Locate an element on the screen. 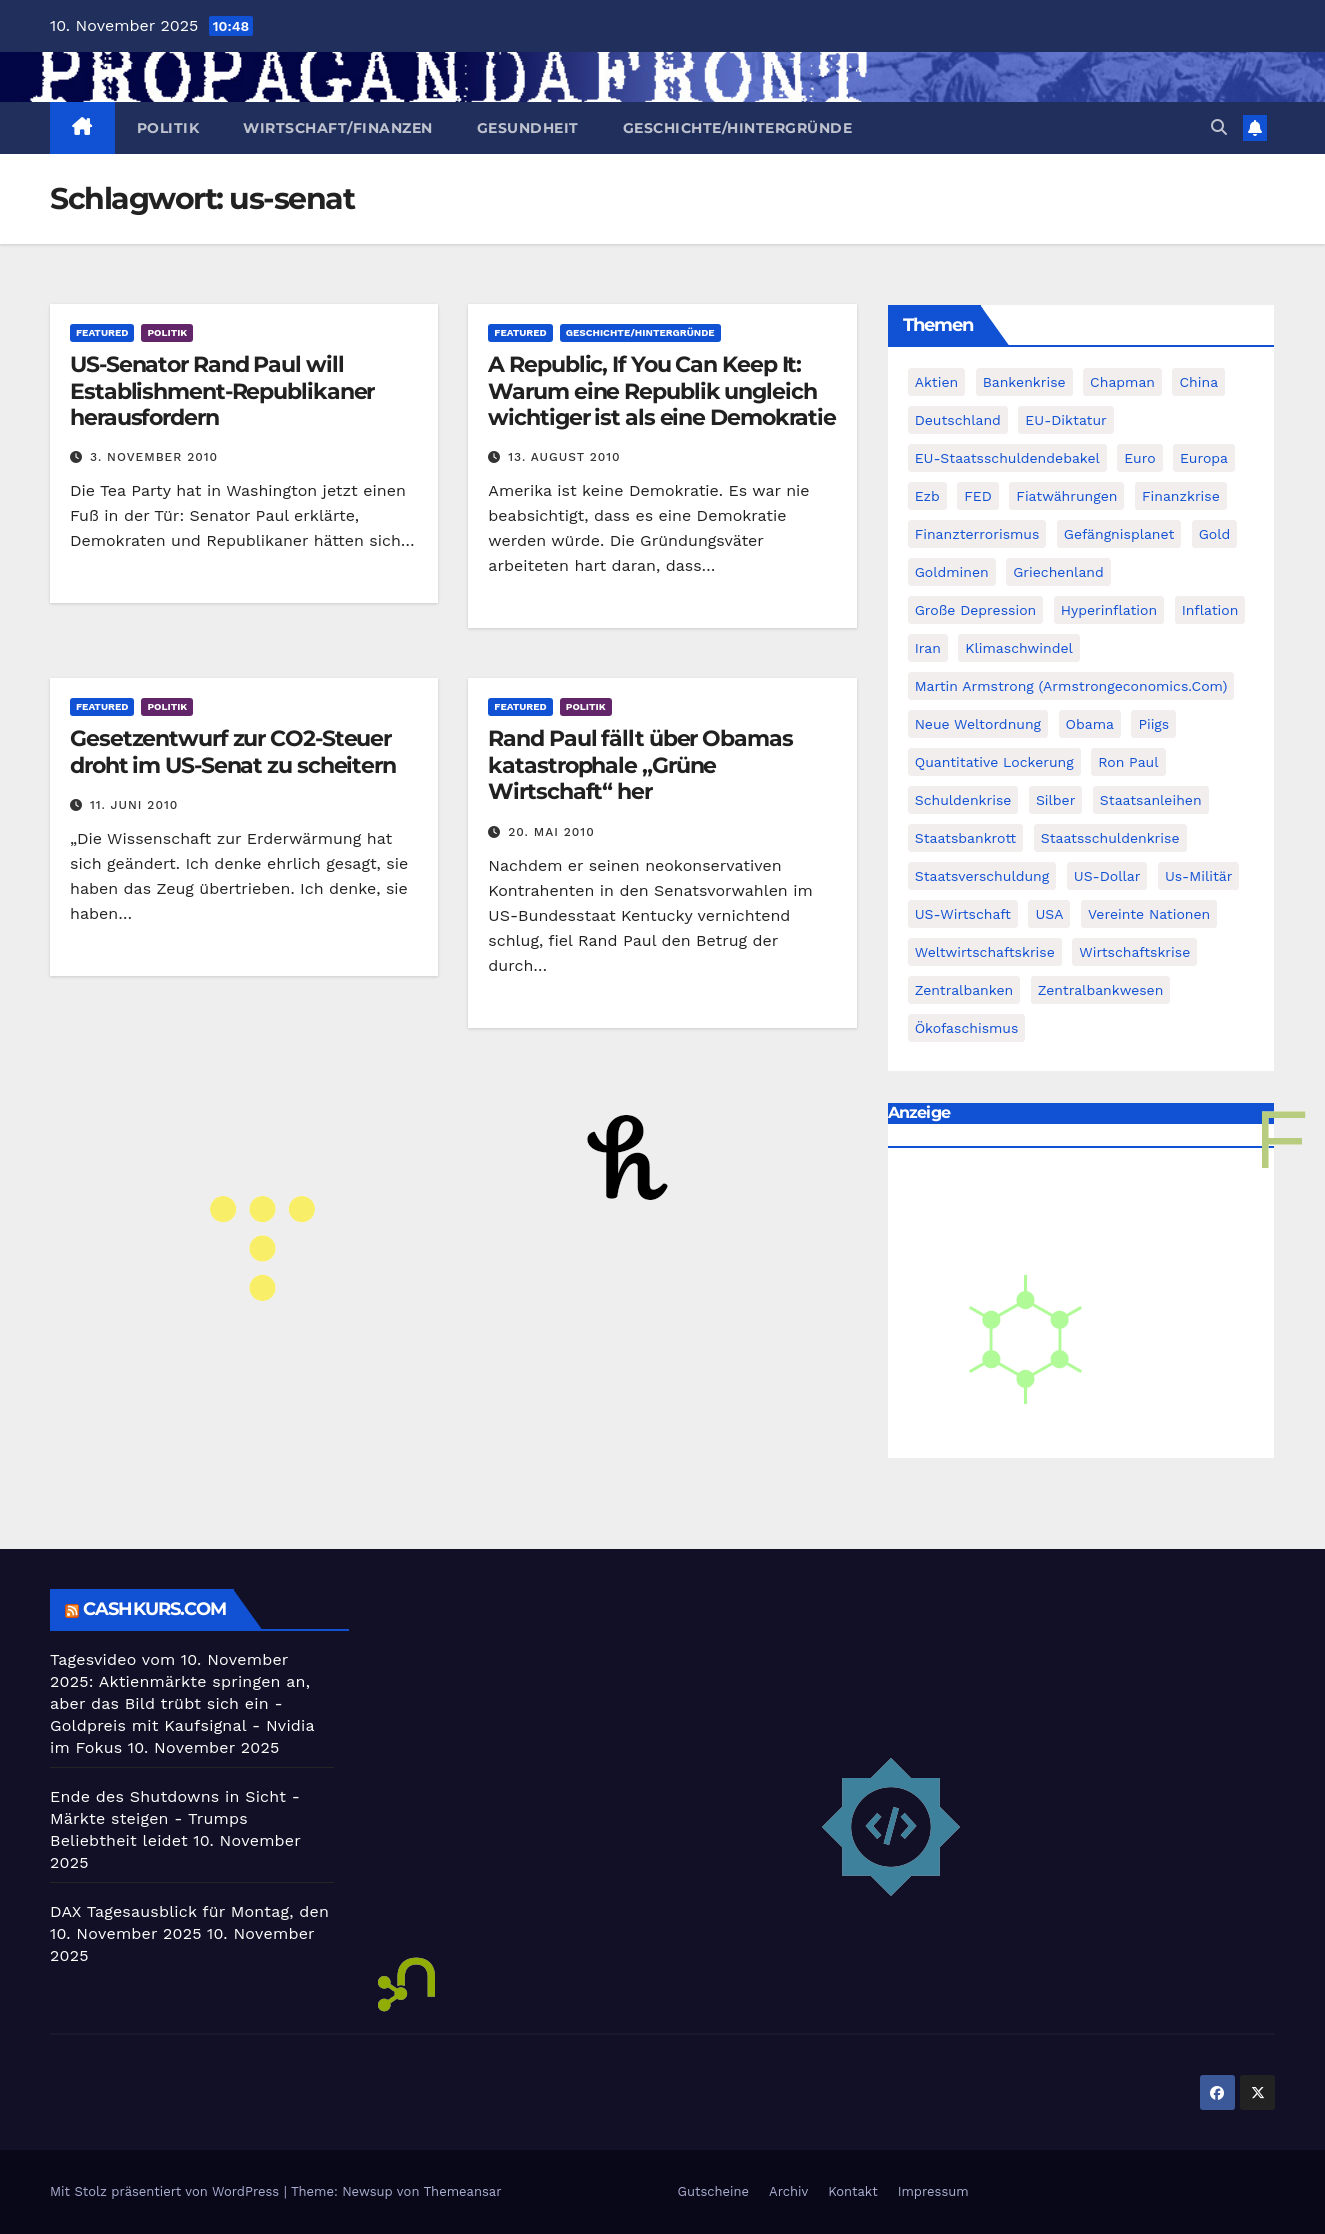 This screenshot has height=2234, width=1325. visit tistory blog platform is located at coordinates (262, 1248).